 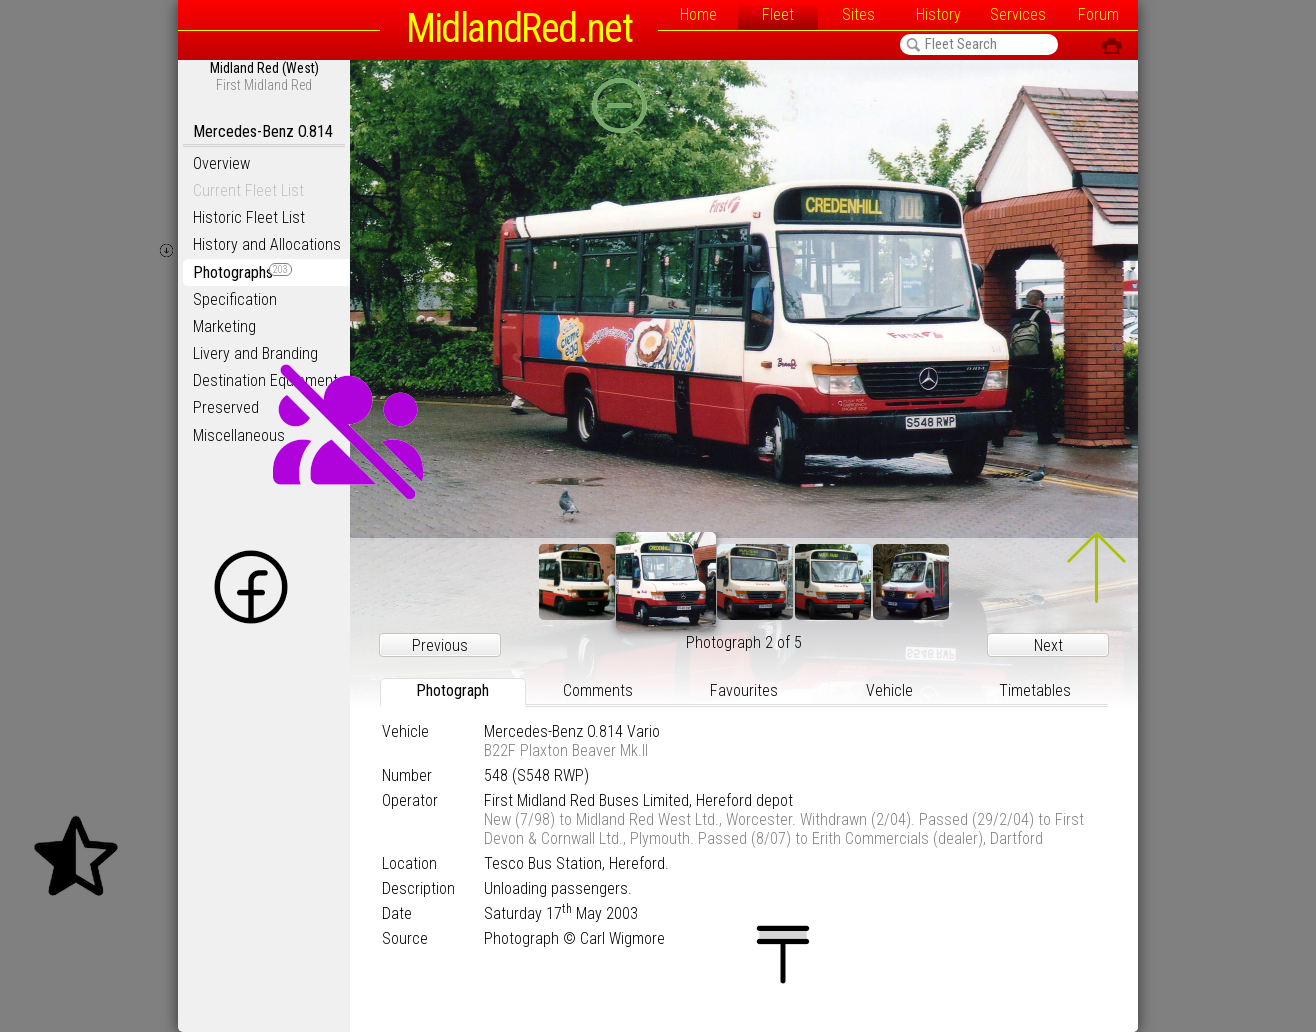 What do you see at coordinates (783, 952) in the screenshot?
I see `view or select Kazakhstan tenge currency` at bounding box center [783, 952].